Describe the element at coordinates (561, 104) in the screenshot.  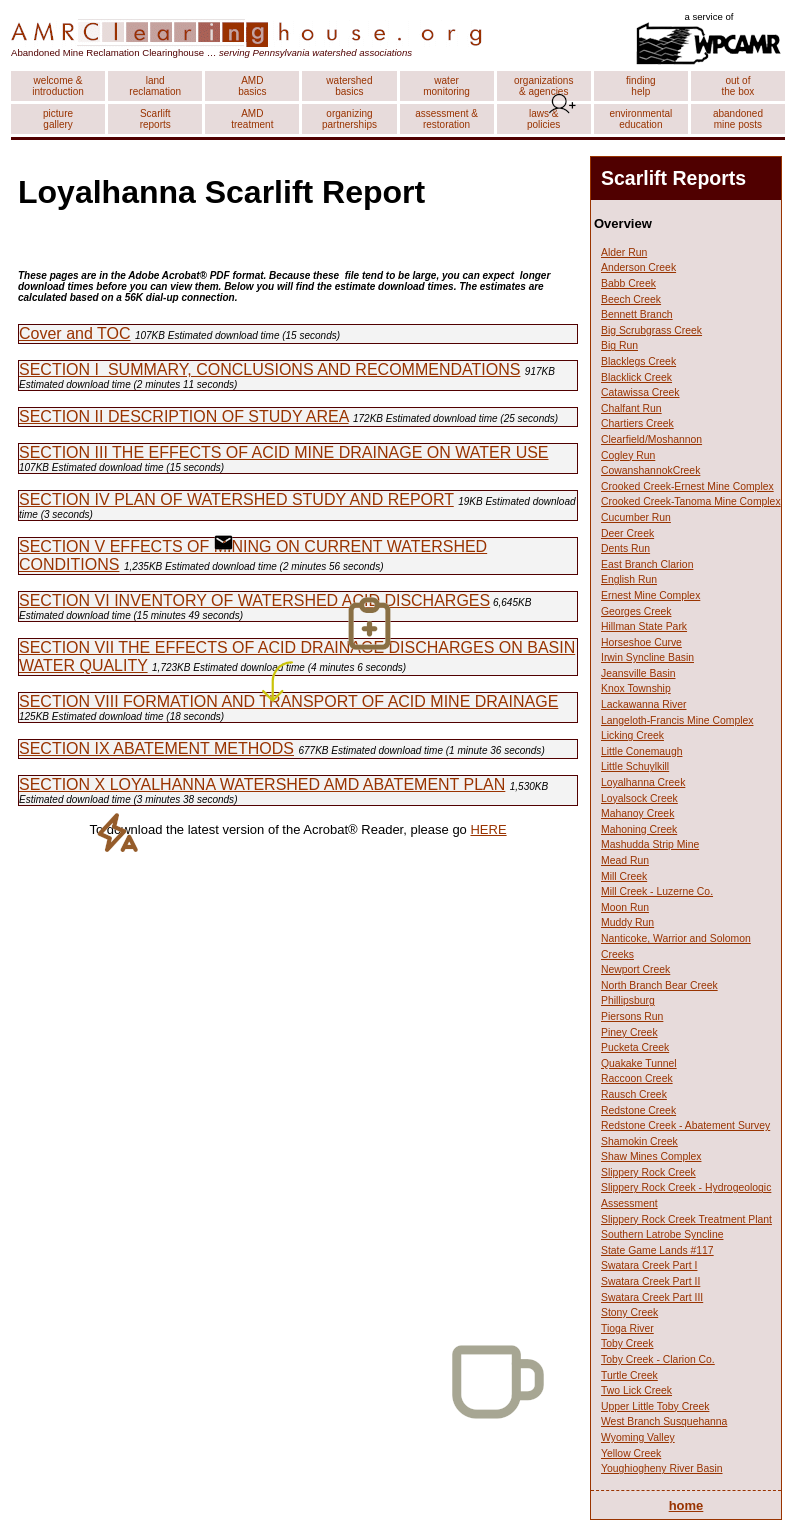
I see `add a new contact or friend` at that location.